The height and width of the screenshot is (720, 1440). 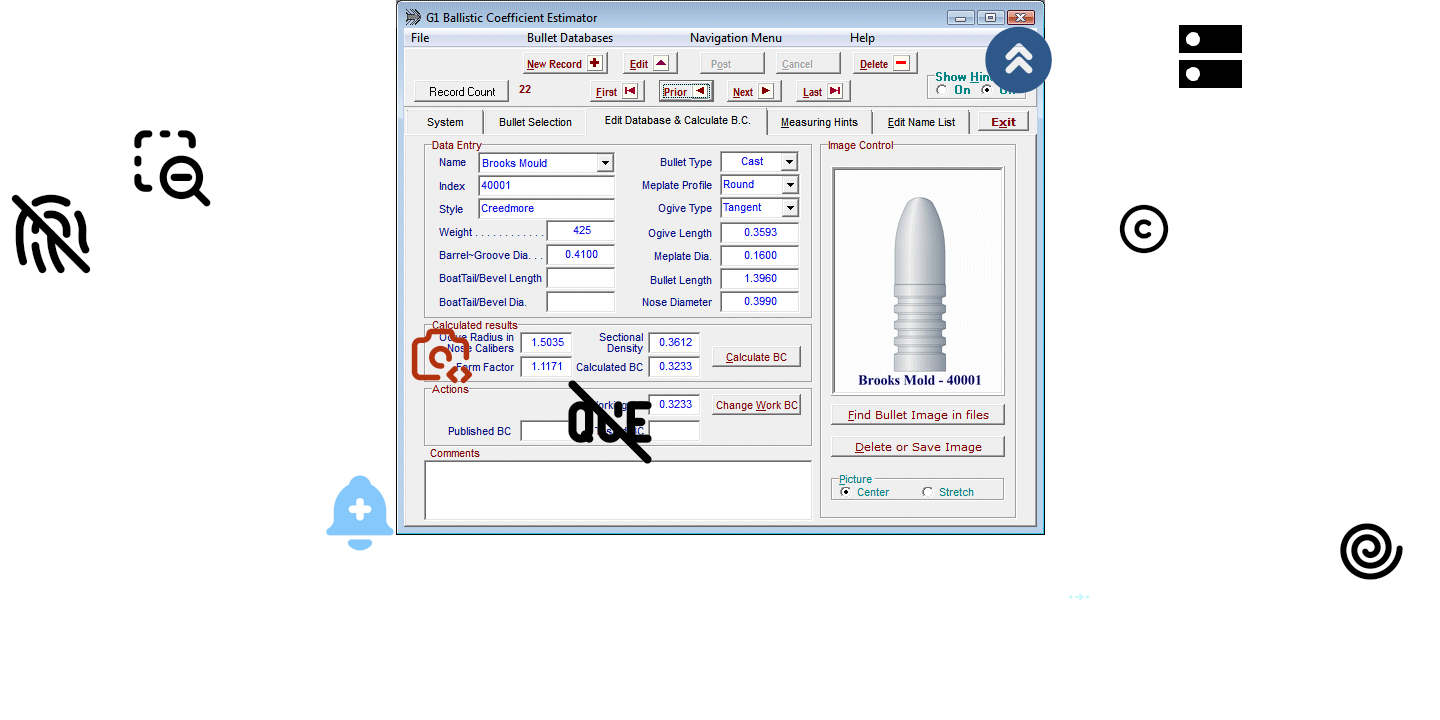 I want to click on add a new notification or alert, so click(x=360, y=513).